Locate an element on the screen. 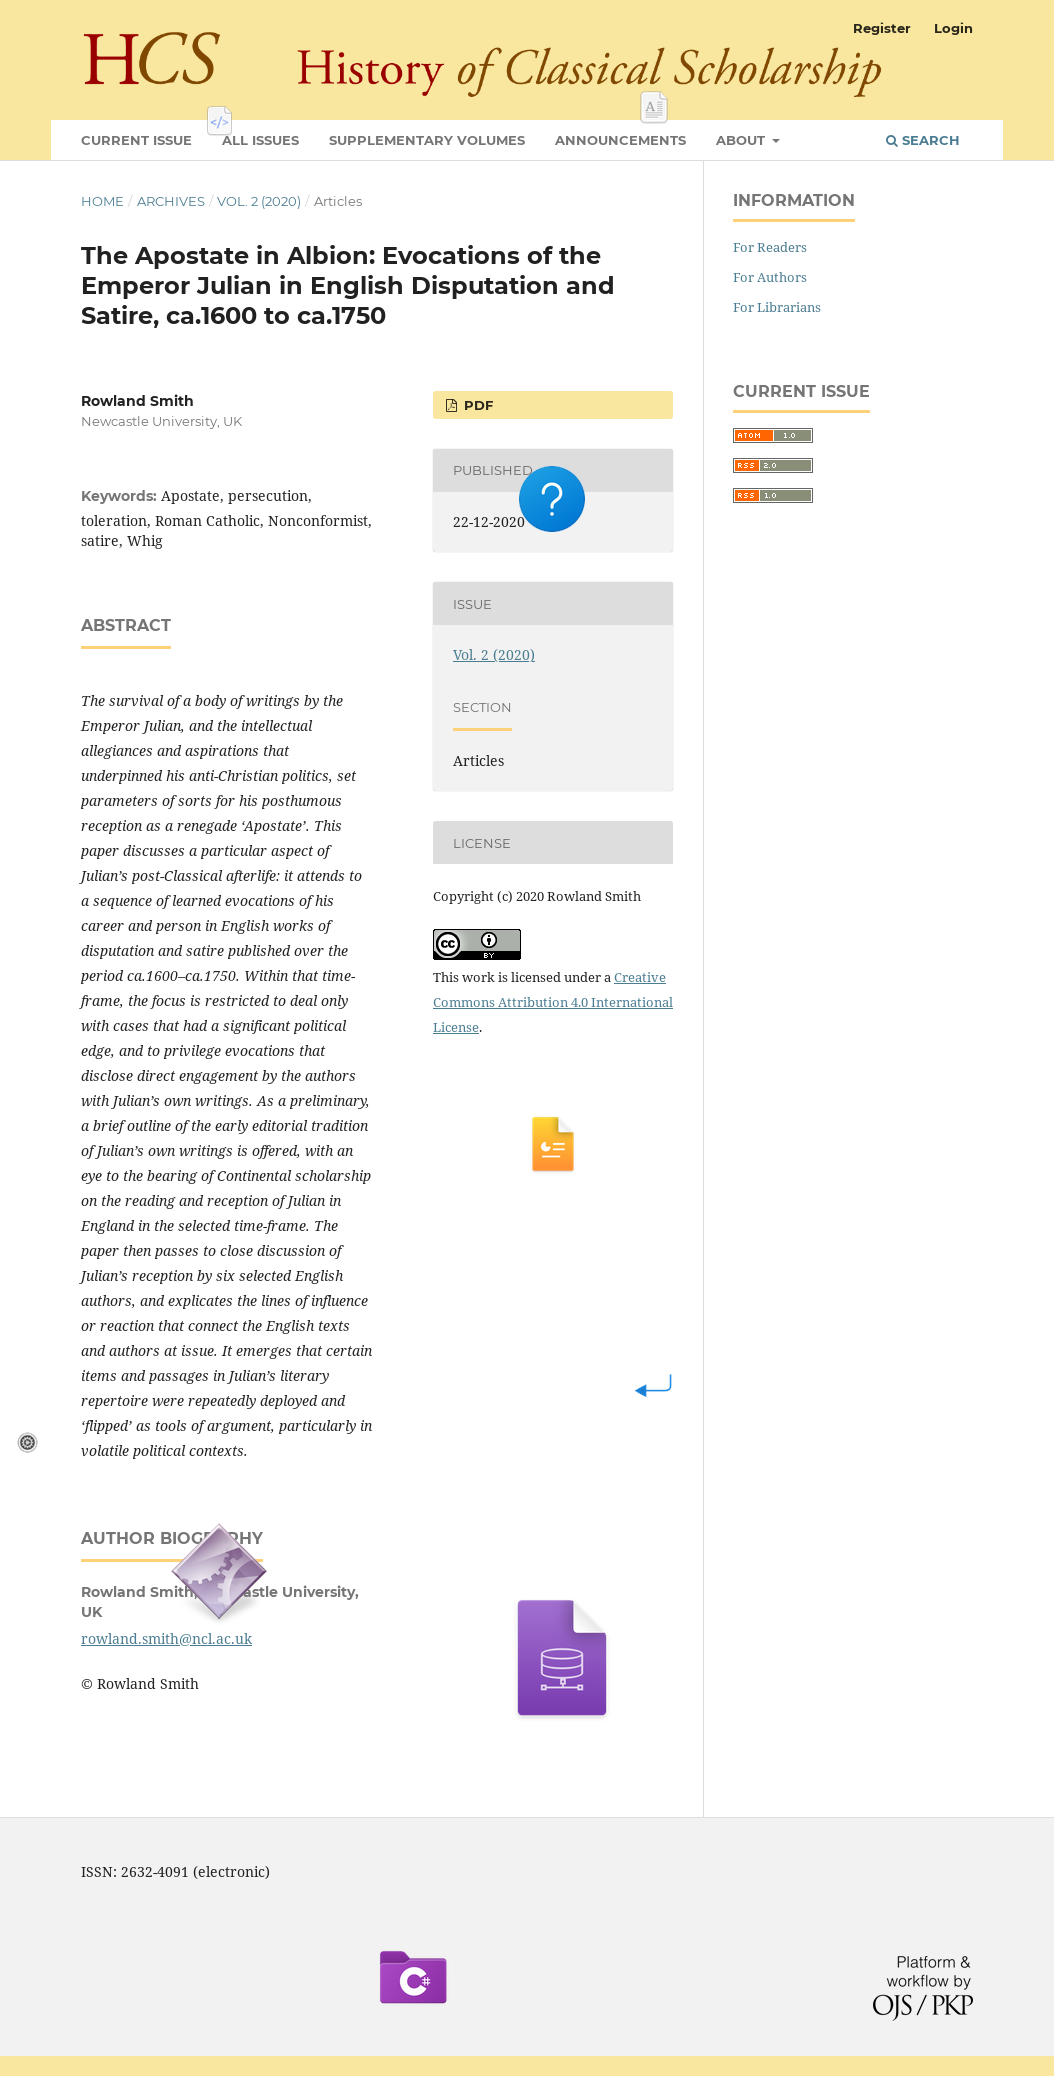  open folder containing C# project files is located at coordinates (413, 1979).